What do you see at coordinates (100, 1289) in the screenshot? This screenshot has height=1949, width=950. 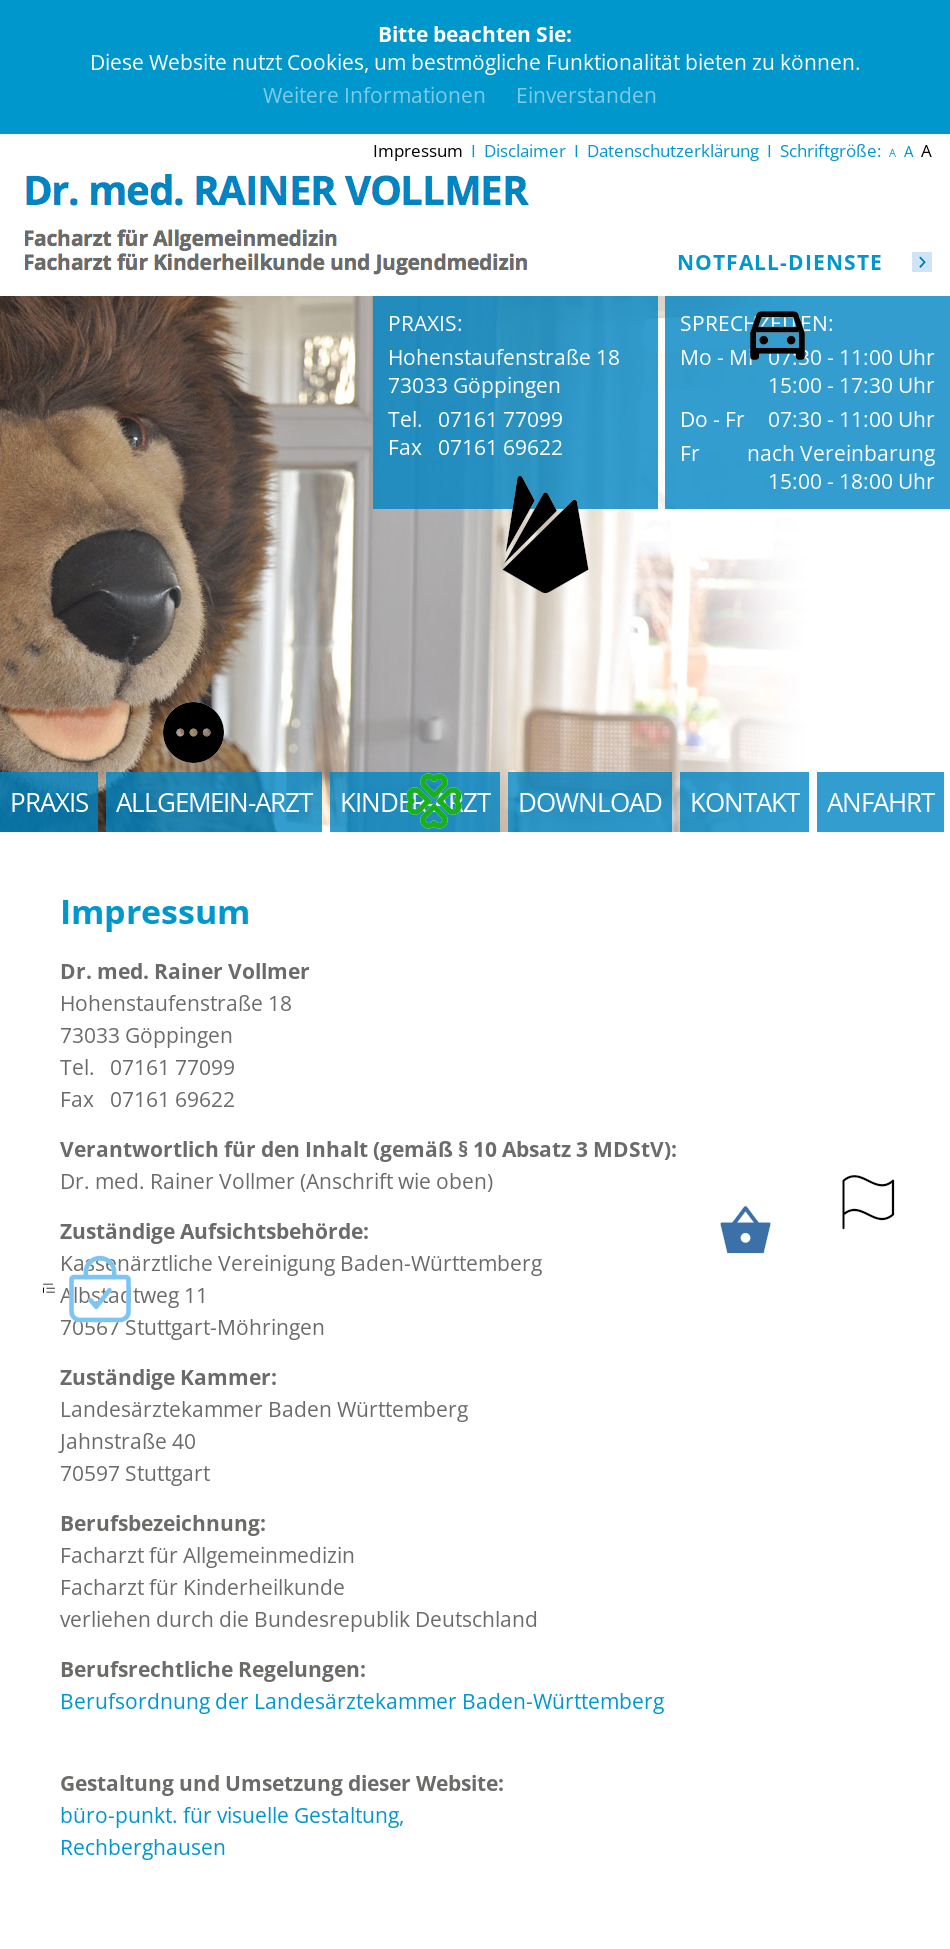 I see `order confirmed or purchase complete` at bounding box center [100, 1289].